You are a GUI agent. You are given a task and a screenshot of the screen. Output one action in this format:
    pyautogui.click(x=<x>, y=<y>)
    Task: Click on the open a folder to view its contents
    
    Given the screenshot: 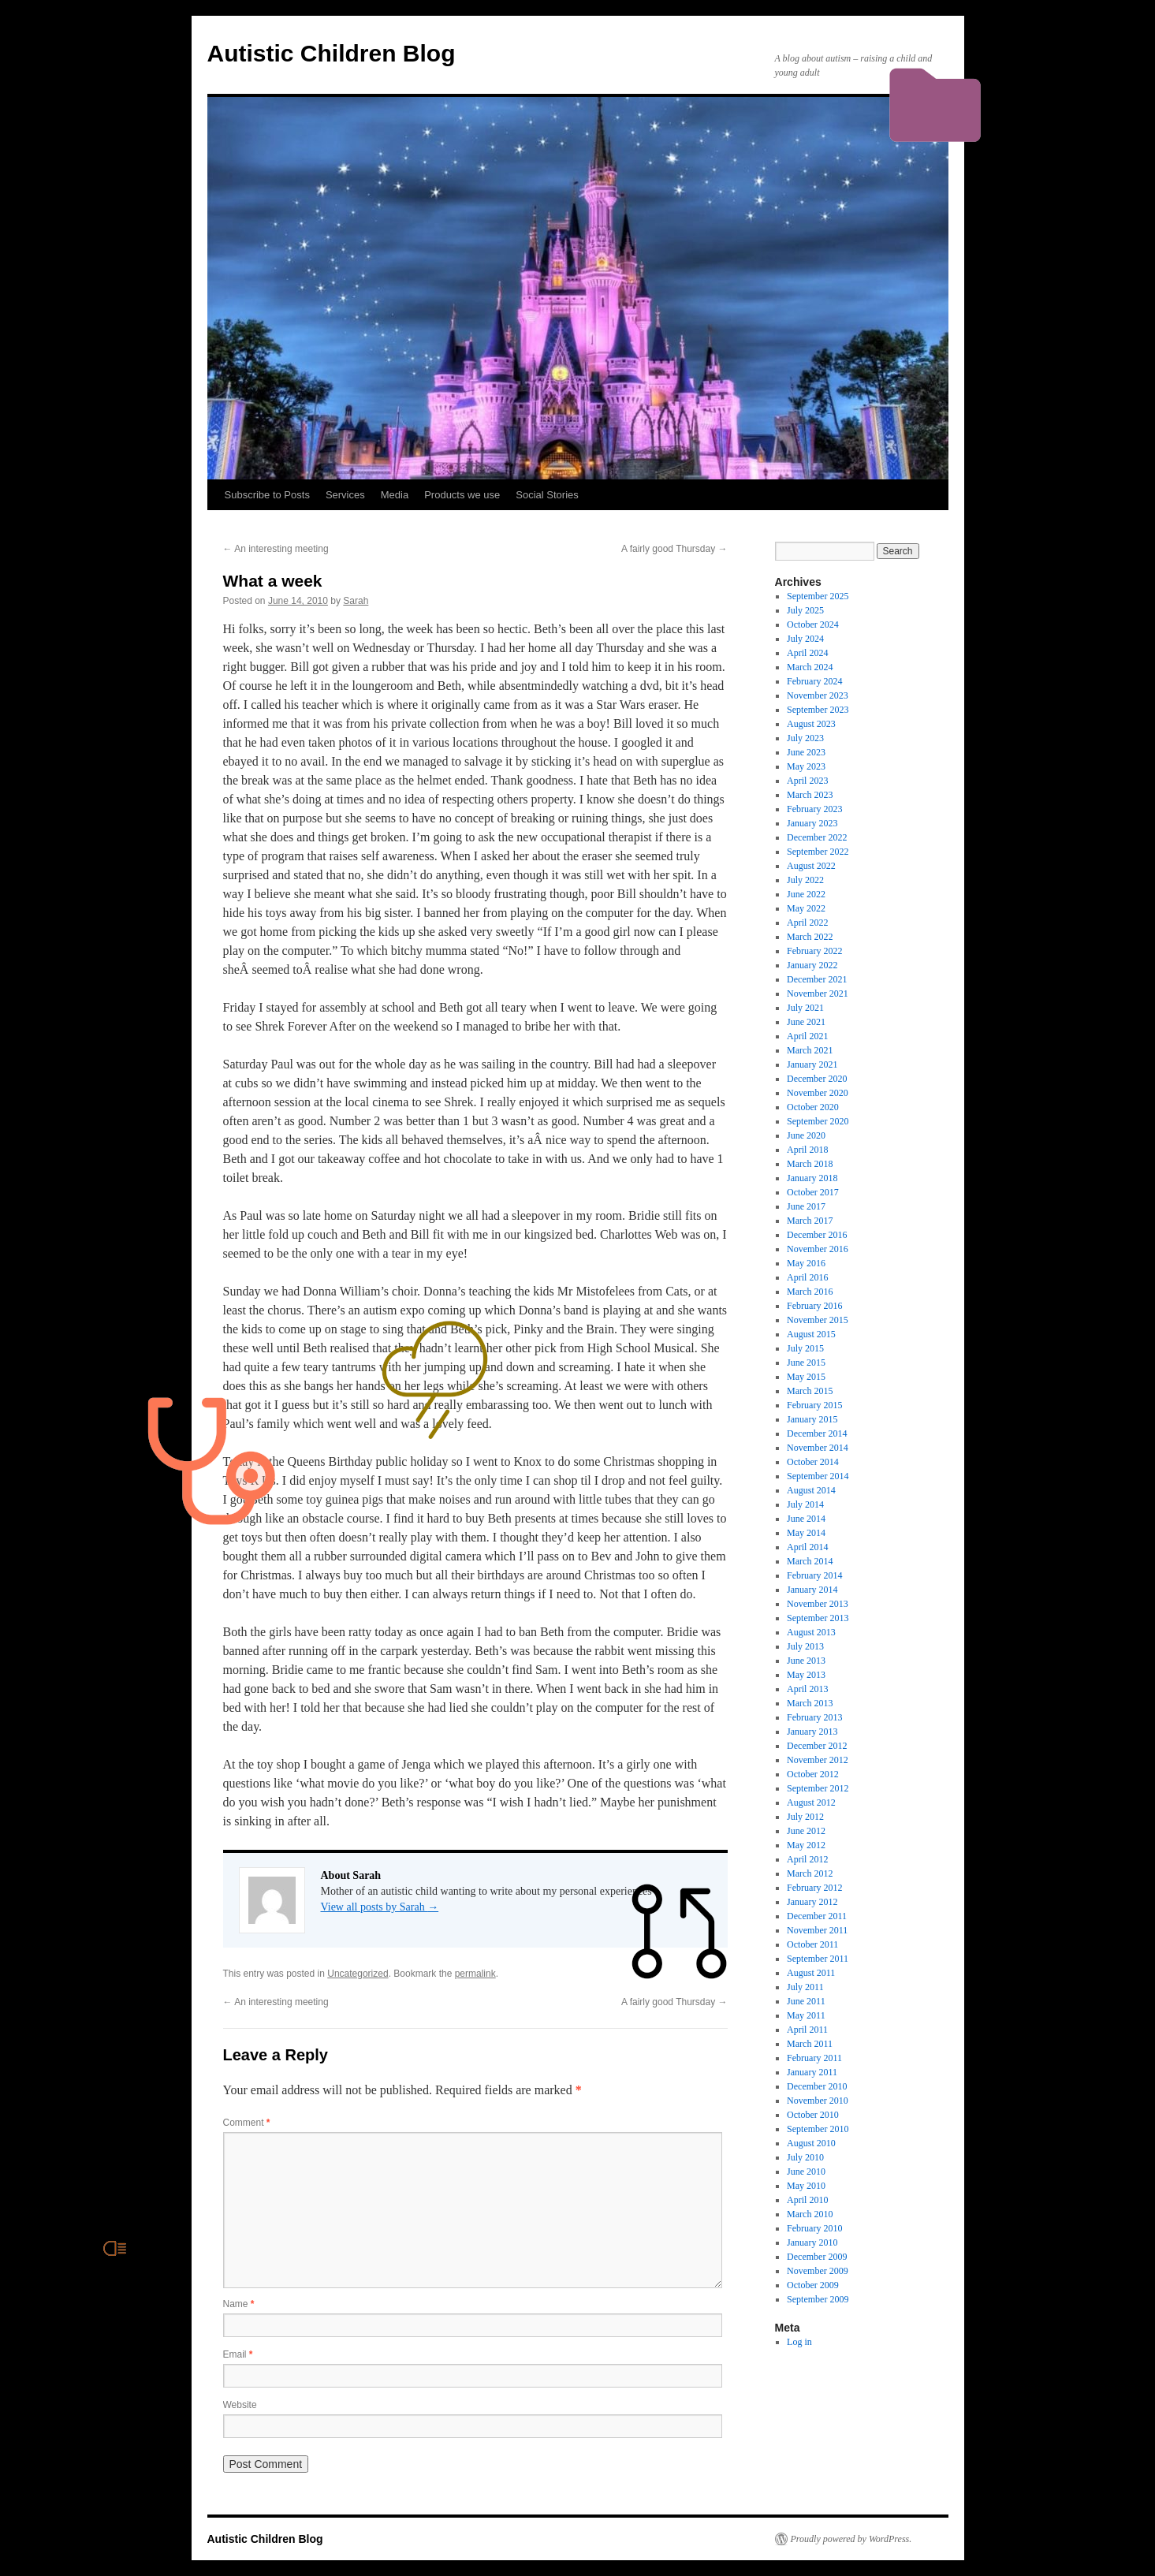 What is the action you would take?
    pyautogui.click(x=935, y=103)
    